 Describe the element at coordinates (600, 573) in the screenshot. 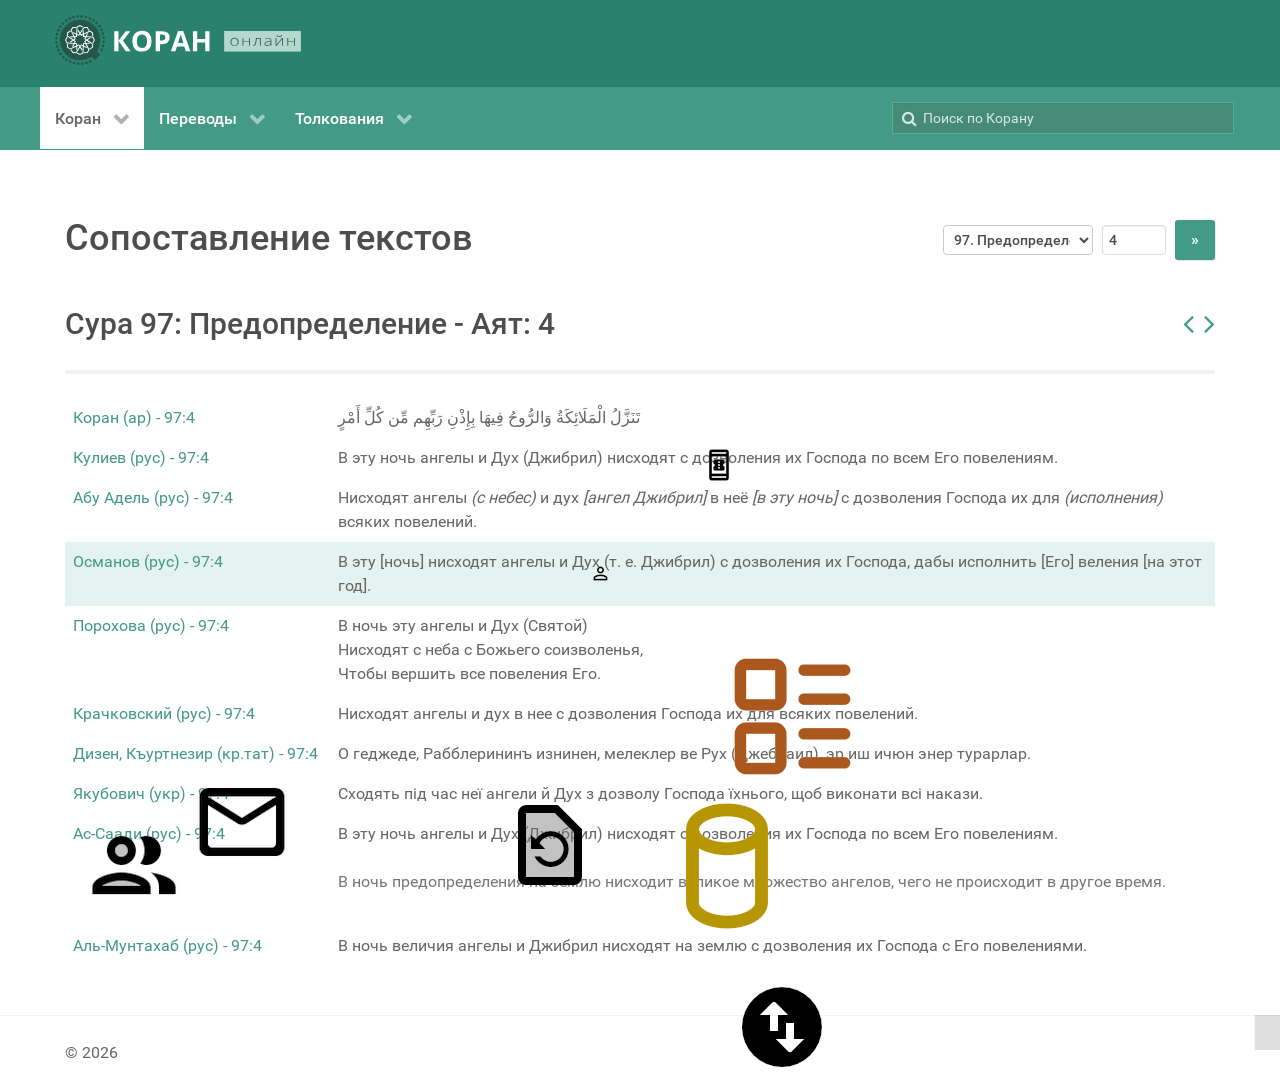

I see `view your profile` at that location.